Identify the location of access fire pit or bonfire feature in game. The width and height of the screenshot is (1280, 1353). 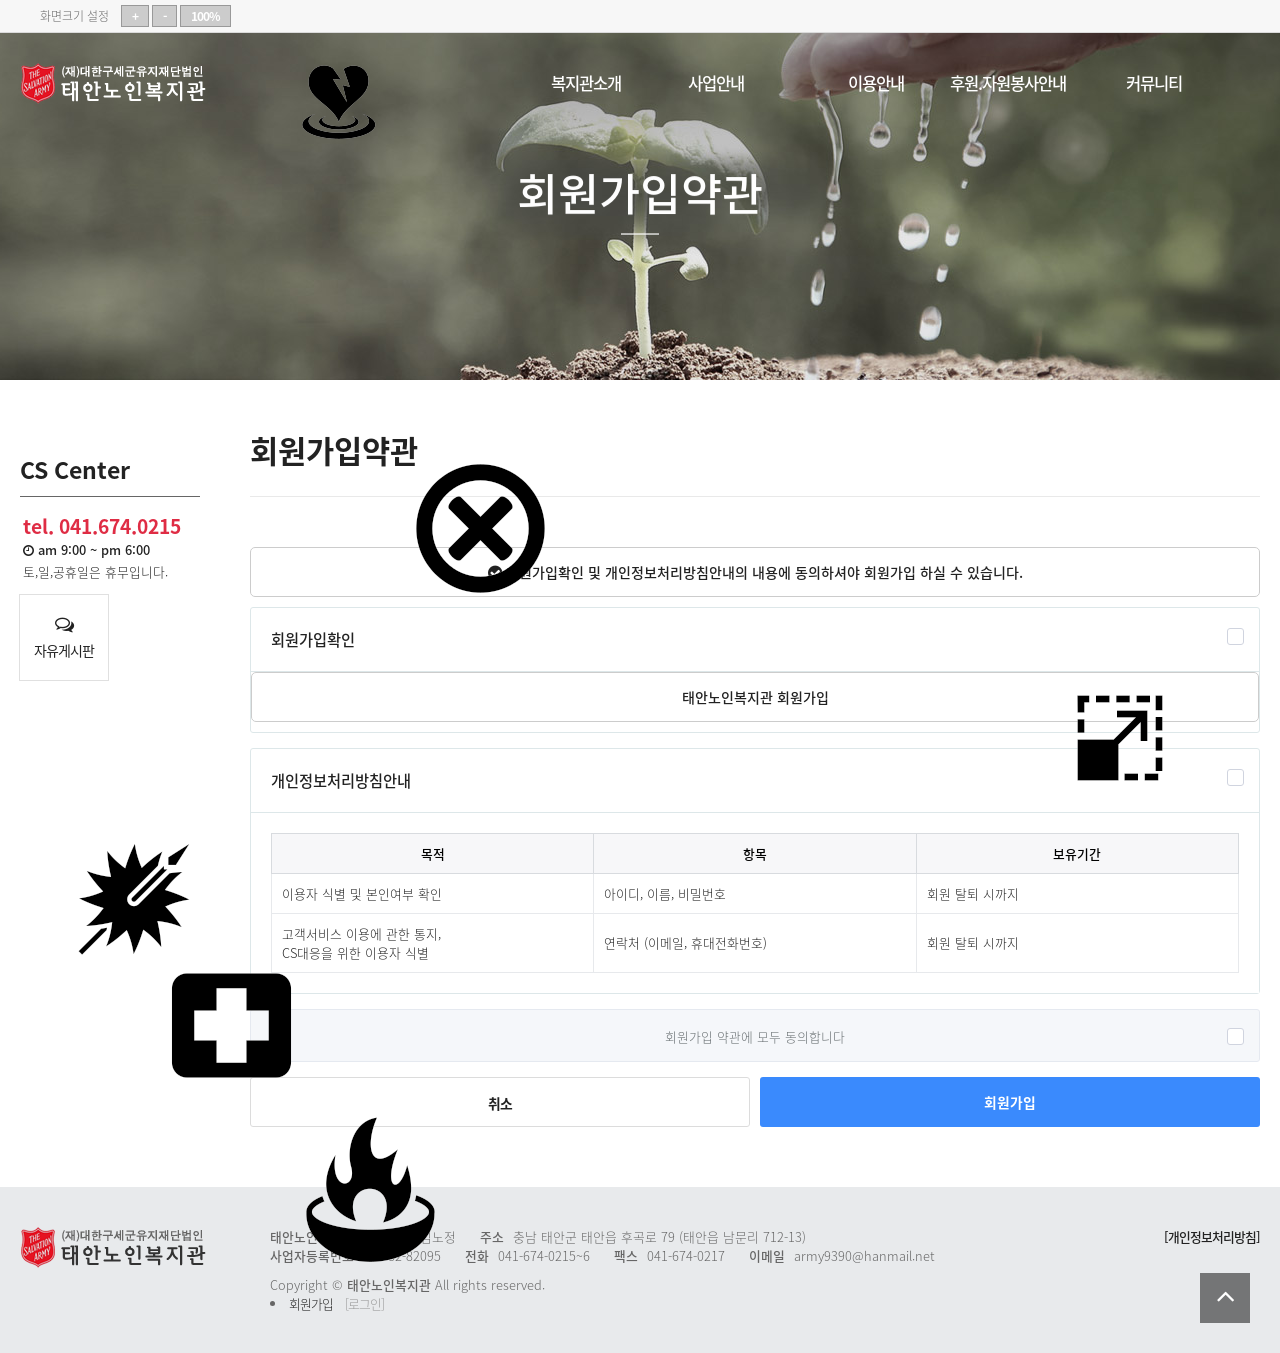
(369, 1190).